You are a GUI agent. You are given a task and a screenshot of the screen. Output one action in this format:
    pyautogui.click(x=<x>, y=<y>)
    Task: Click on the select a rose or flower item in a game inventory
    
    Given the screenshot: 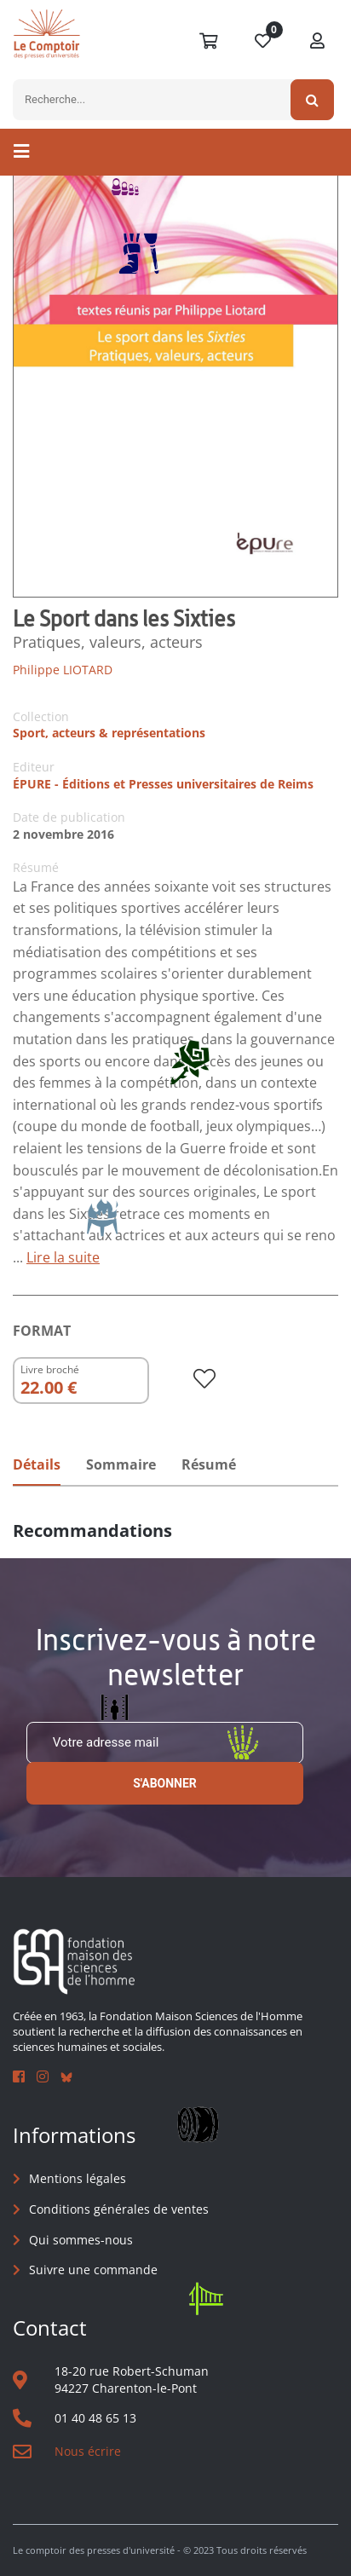 What is the action you would take?
    pyautogui.click(x=187, y=1062)
    